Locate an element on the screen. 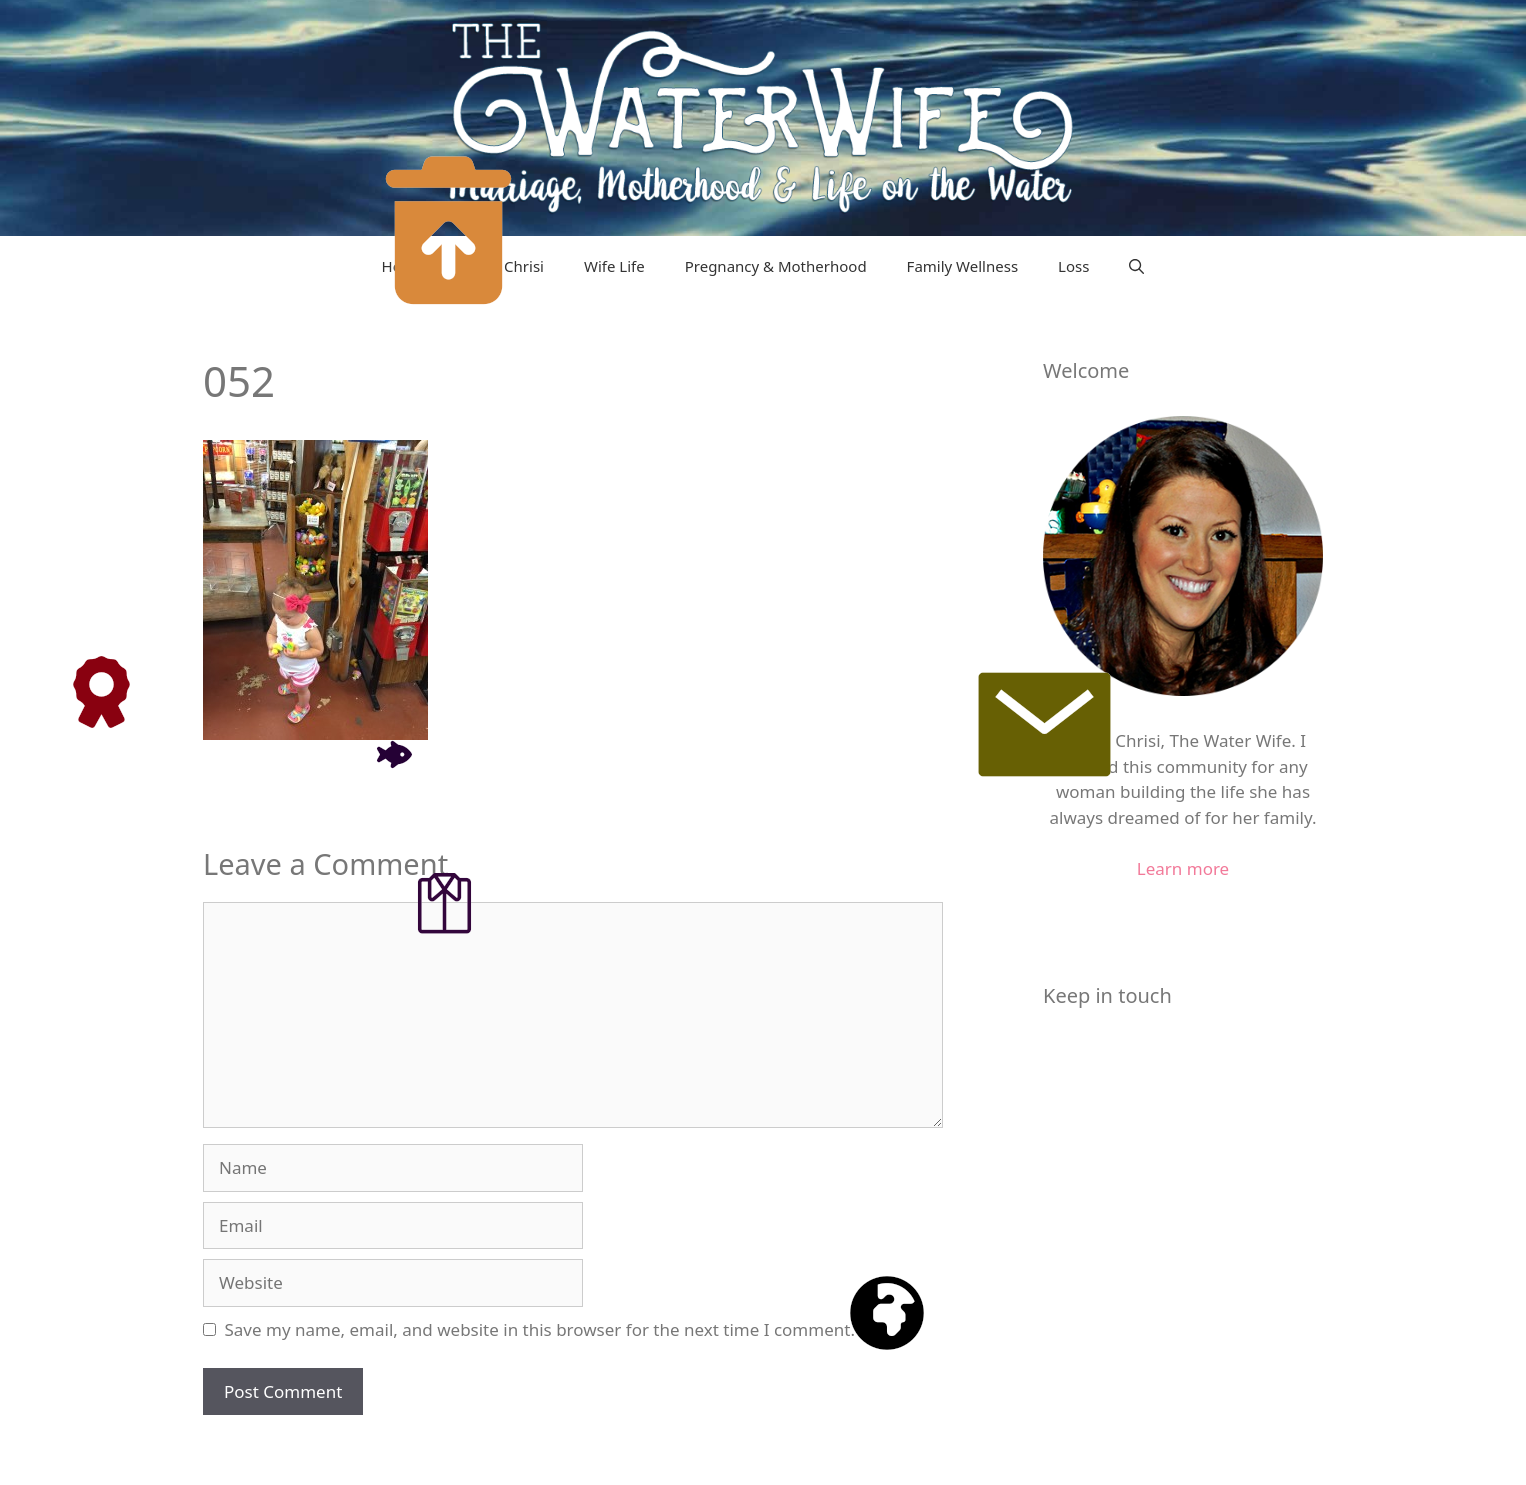  indicates seafood or fish-related content is located at coordinates (394, 754).